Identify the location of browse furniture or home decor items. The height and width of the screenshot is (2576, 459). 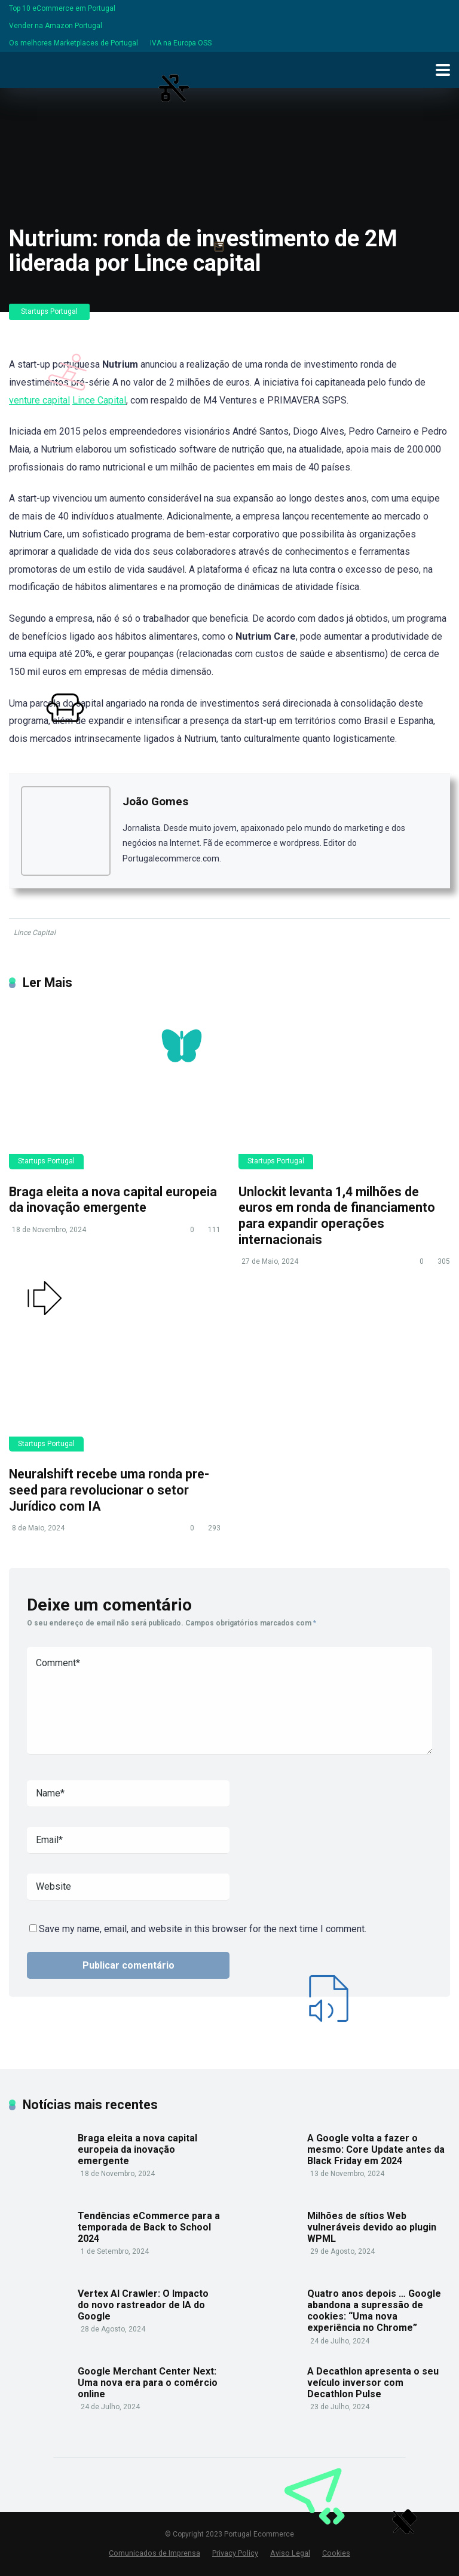
(65, 708).